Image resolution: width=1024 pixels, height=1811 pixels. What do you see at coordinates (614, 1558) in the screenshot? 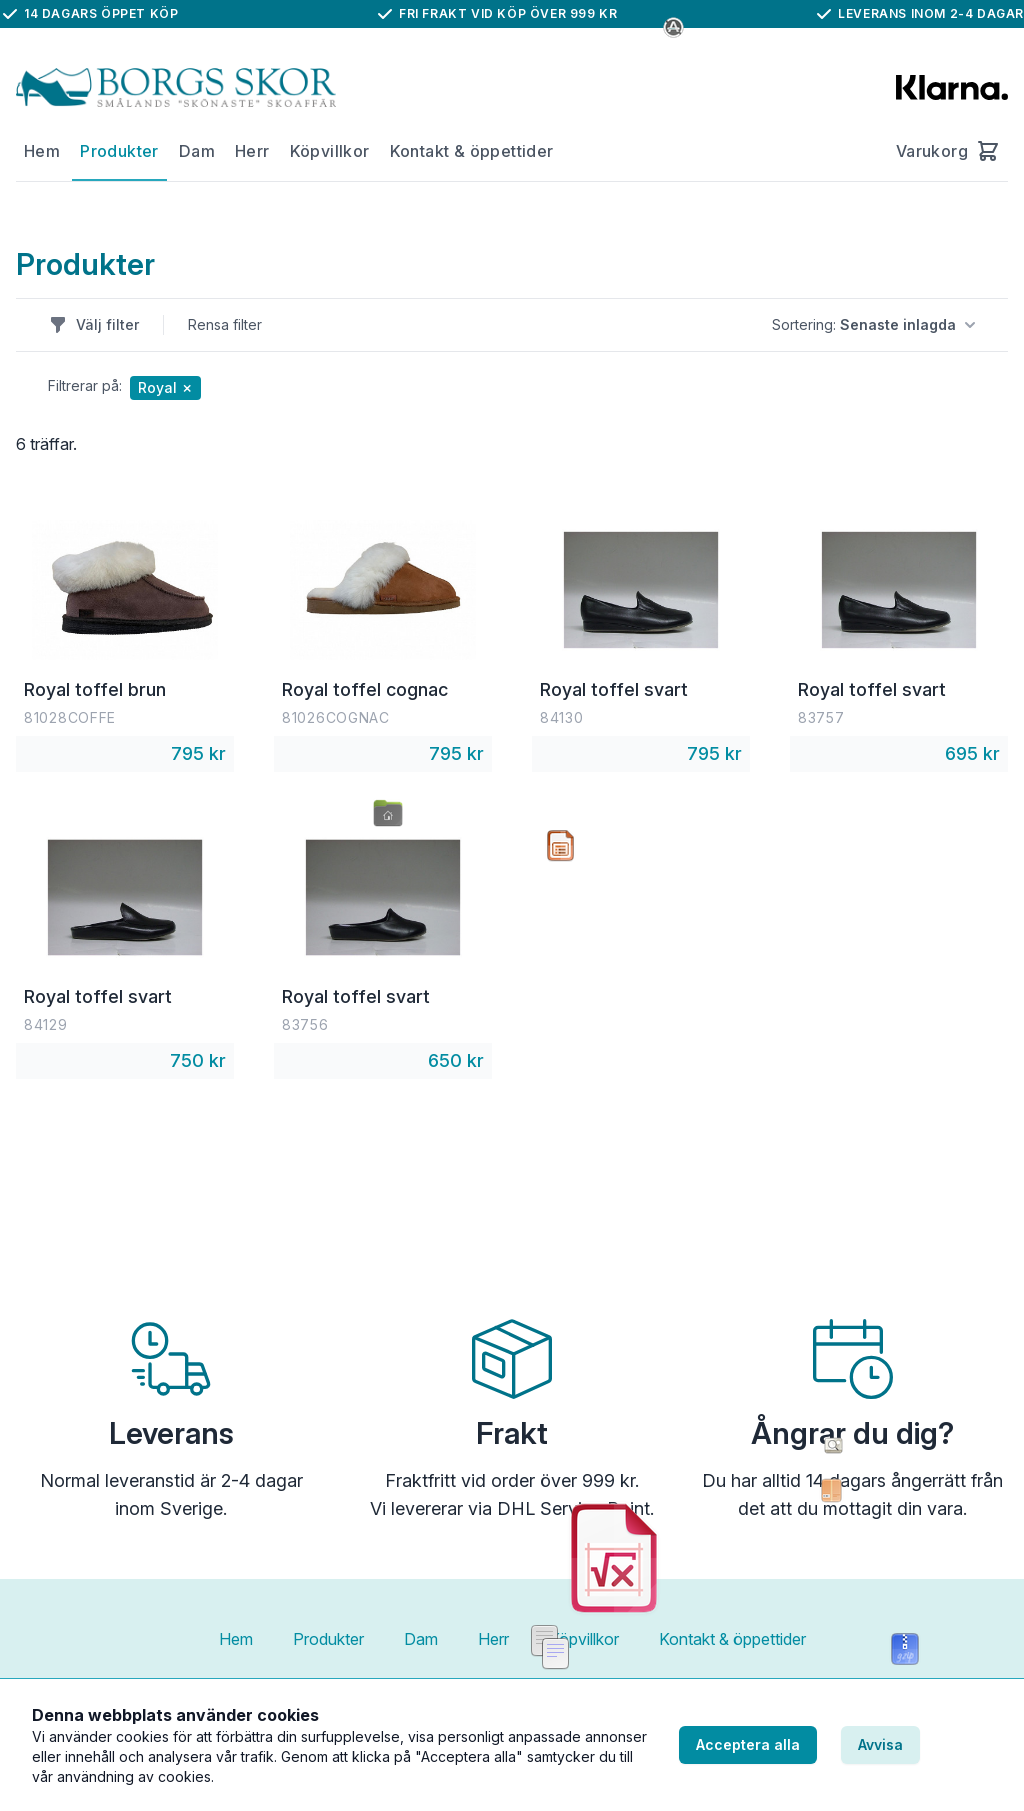
I see `libreoffice math formula template file` at bounding box center [614, 1558].